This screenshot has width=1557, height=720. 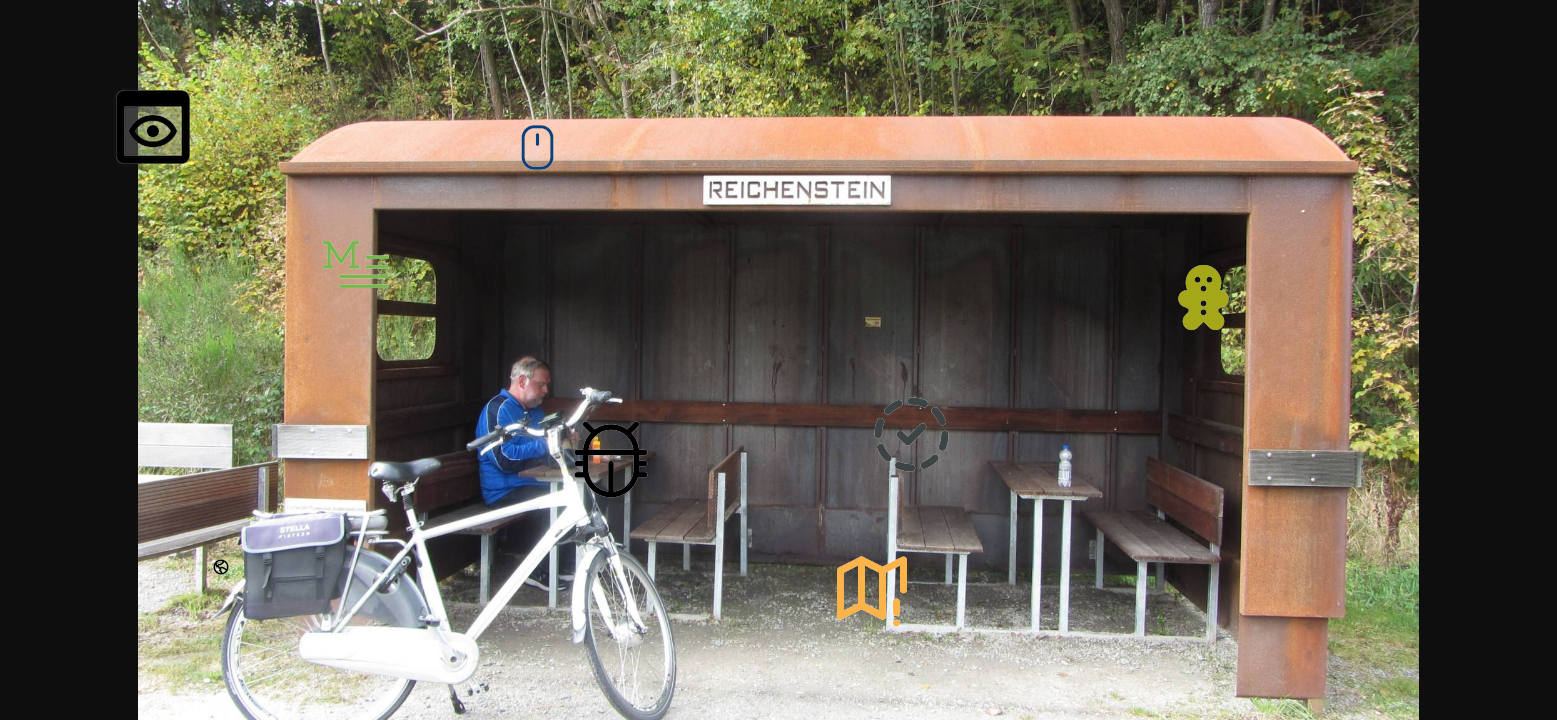 I want to click on gingerbread man cookie icon, so click(x=1203, y=297).